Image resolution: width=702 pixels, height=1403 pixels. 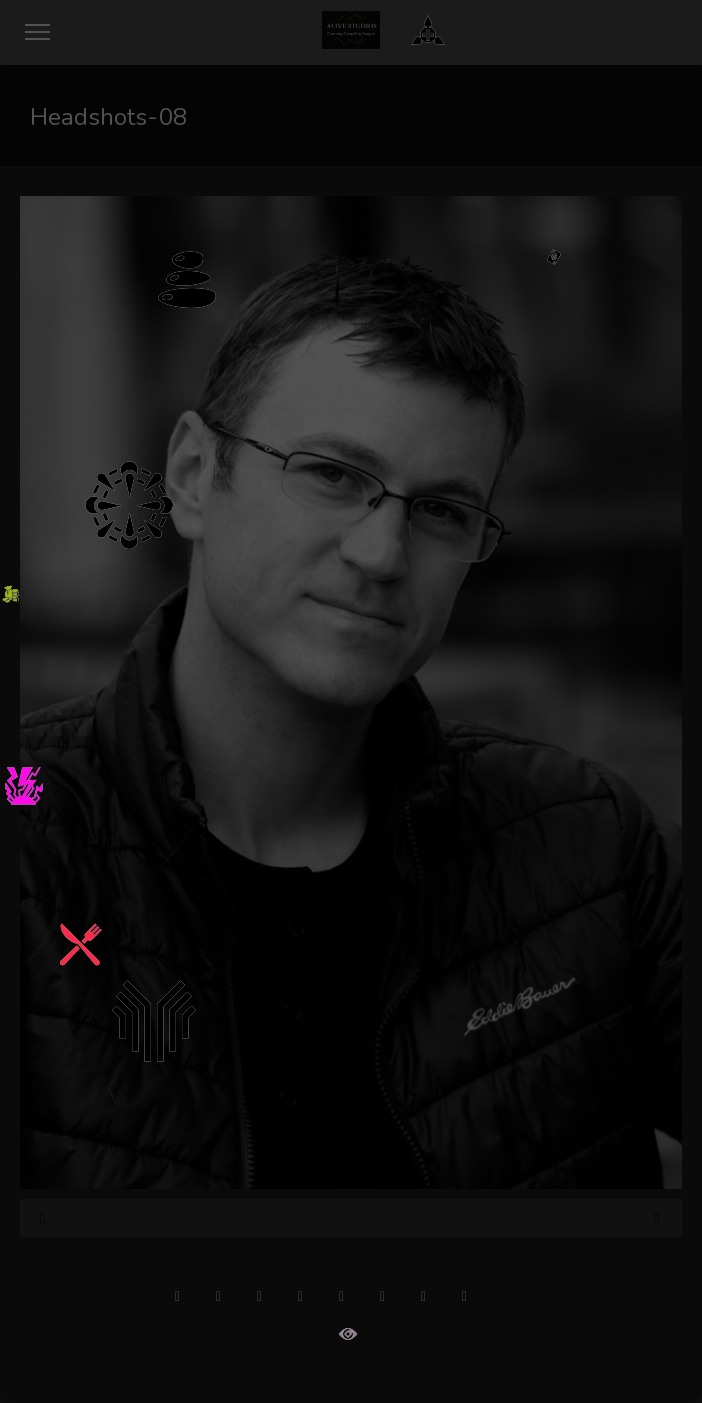 What do you see at coordinates (554, 257) in the screenshot?
I see `ace of spades playing card` at bounding box center [554, 257].